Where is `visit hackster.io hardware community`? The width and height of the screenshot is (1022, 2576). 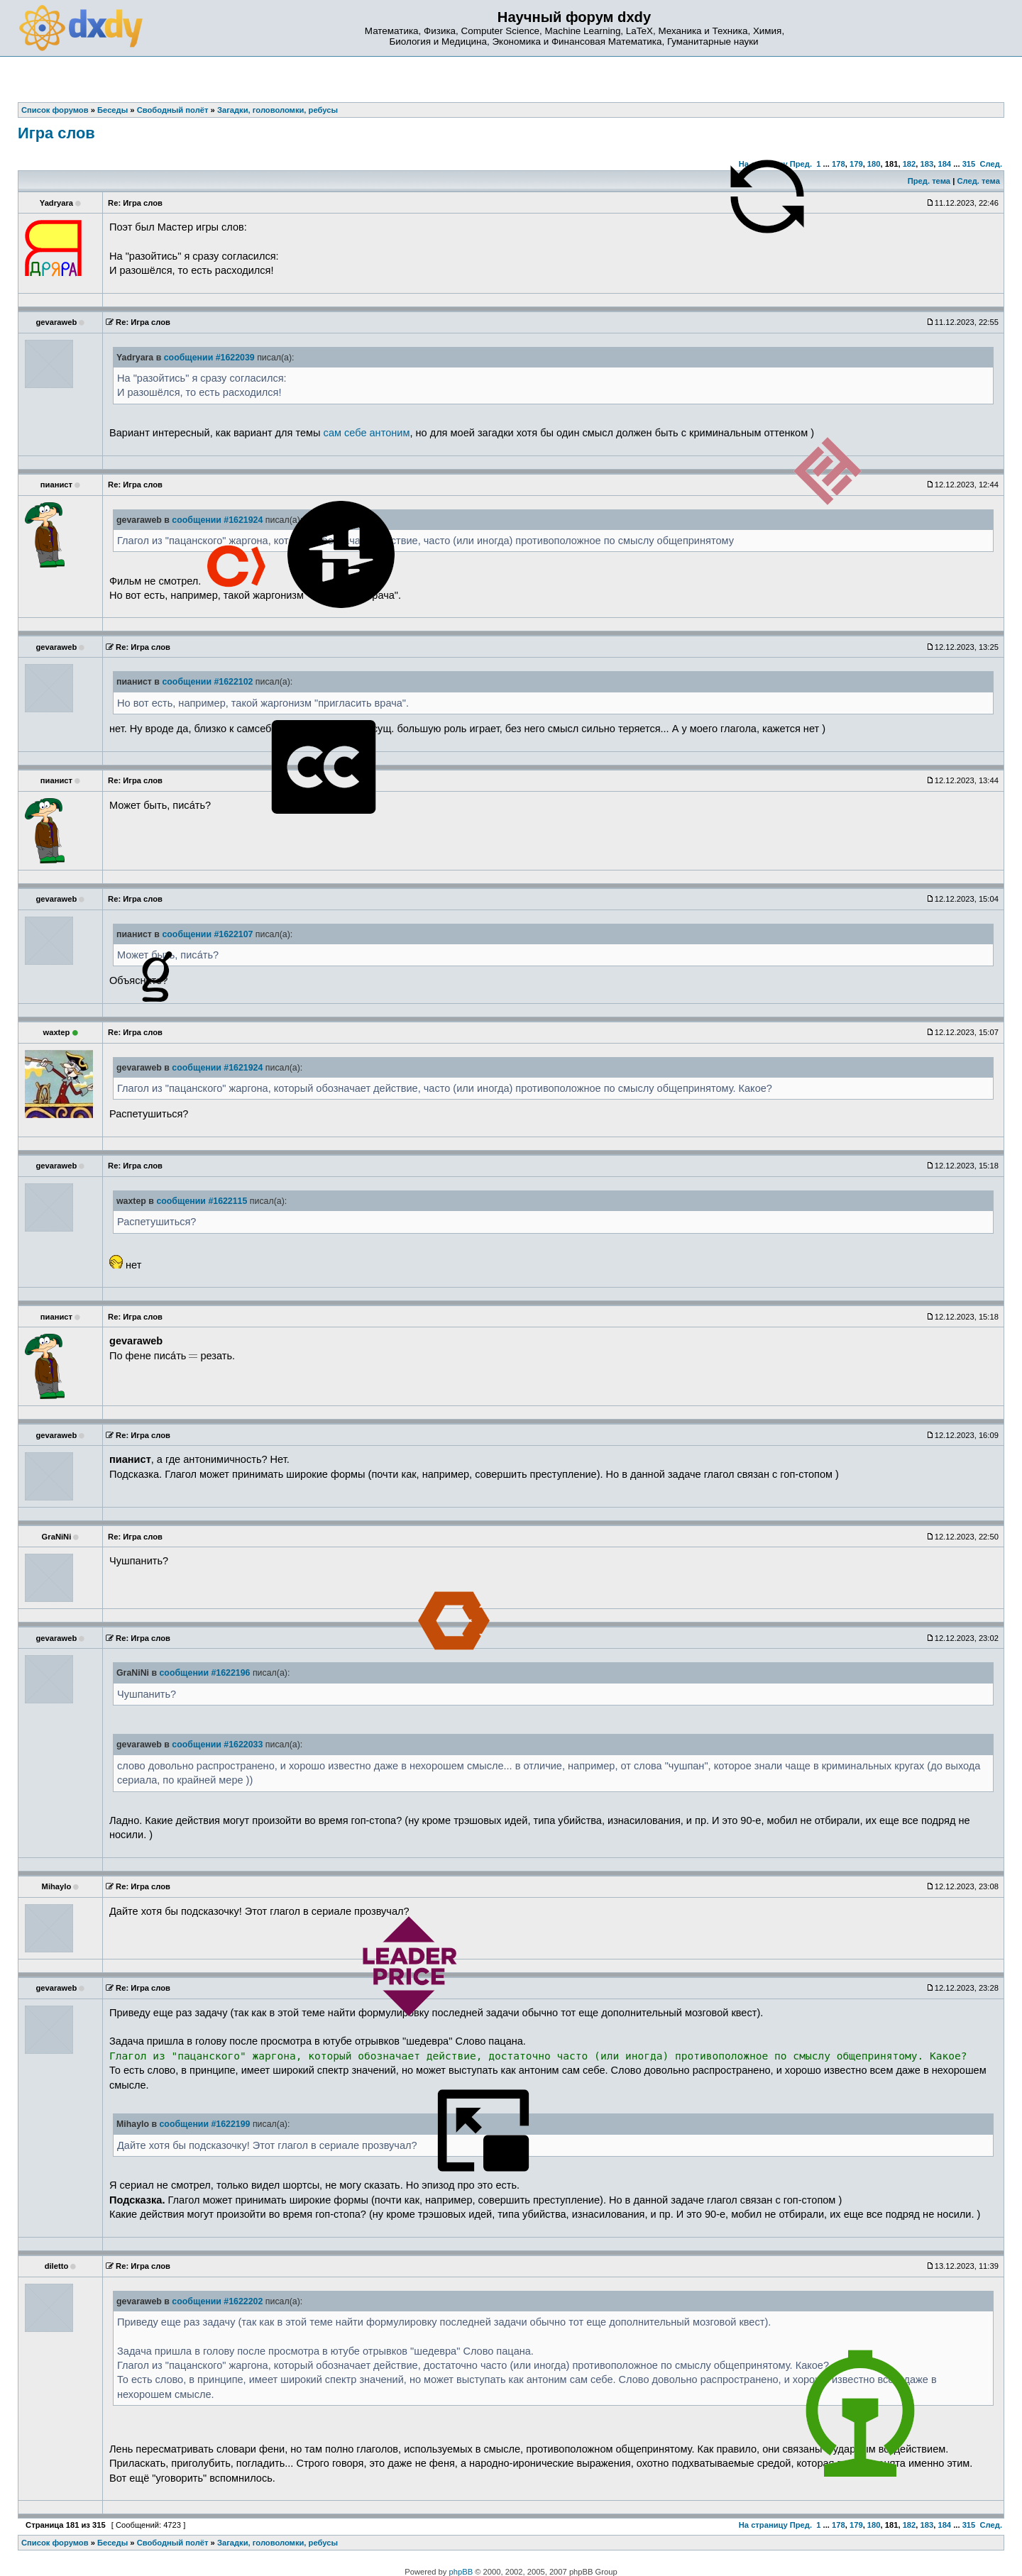 visit hackster.io hardware community is located at coordinates (341, 554).